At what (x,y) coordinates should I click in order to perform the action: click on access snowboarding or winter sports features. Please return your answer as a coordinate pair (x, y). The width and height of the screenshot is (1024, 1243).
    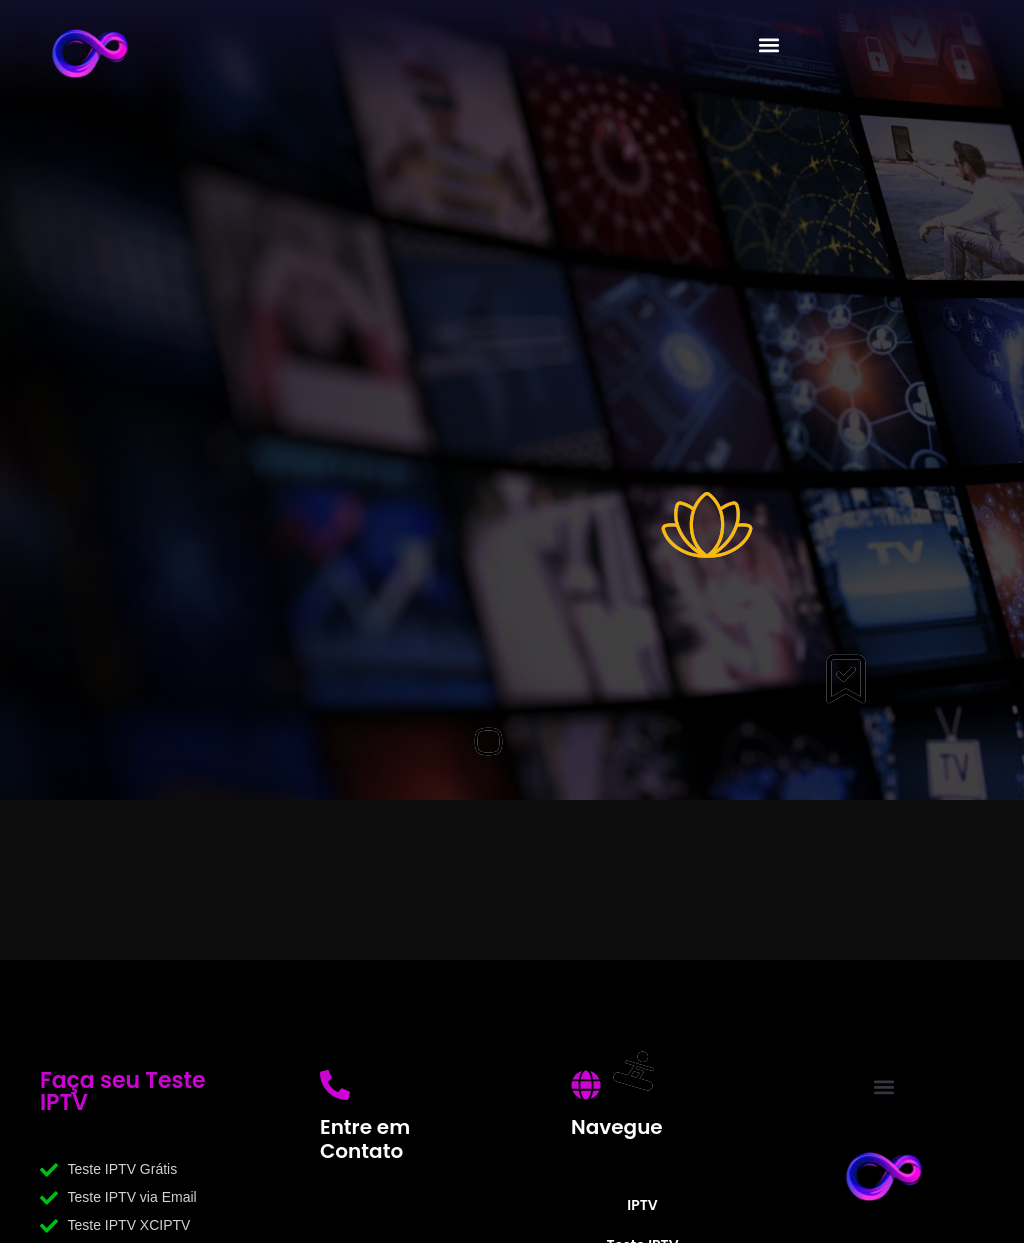
    Looking at the image, I should click on (636, 1071).